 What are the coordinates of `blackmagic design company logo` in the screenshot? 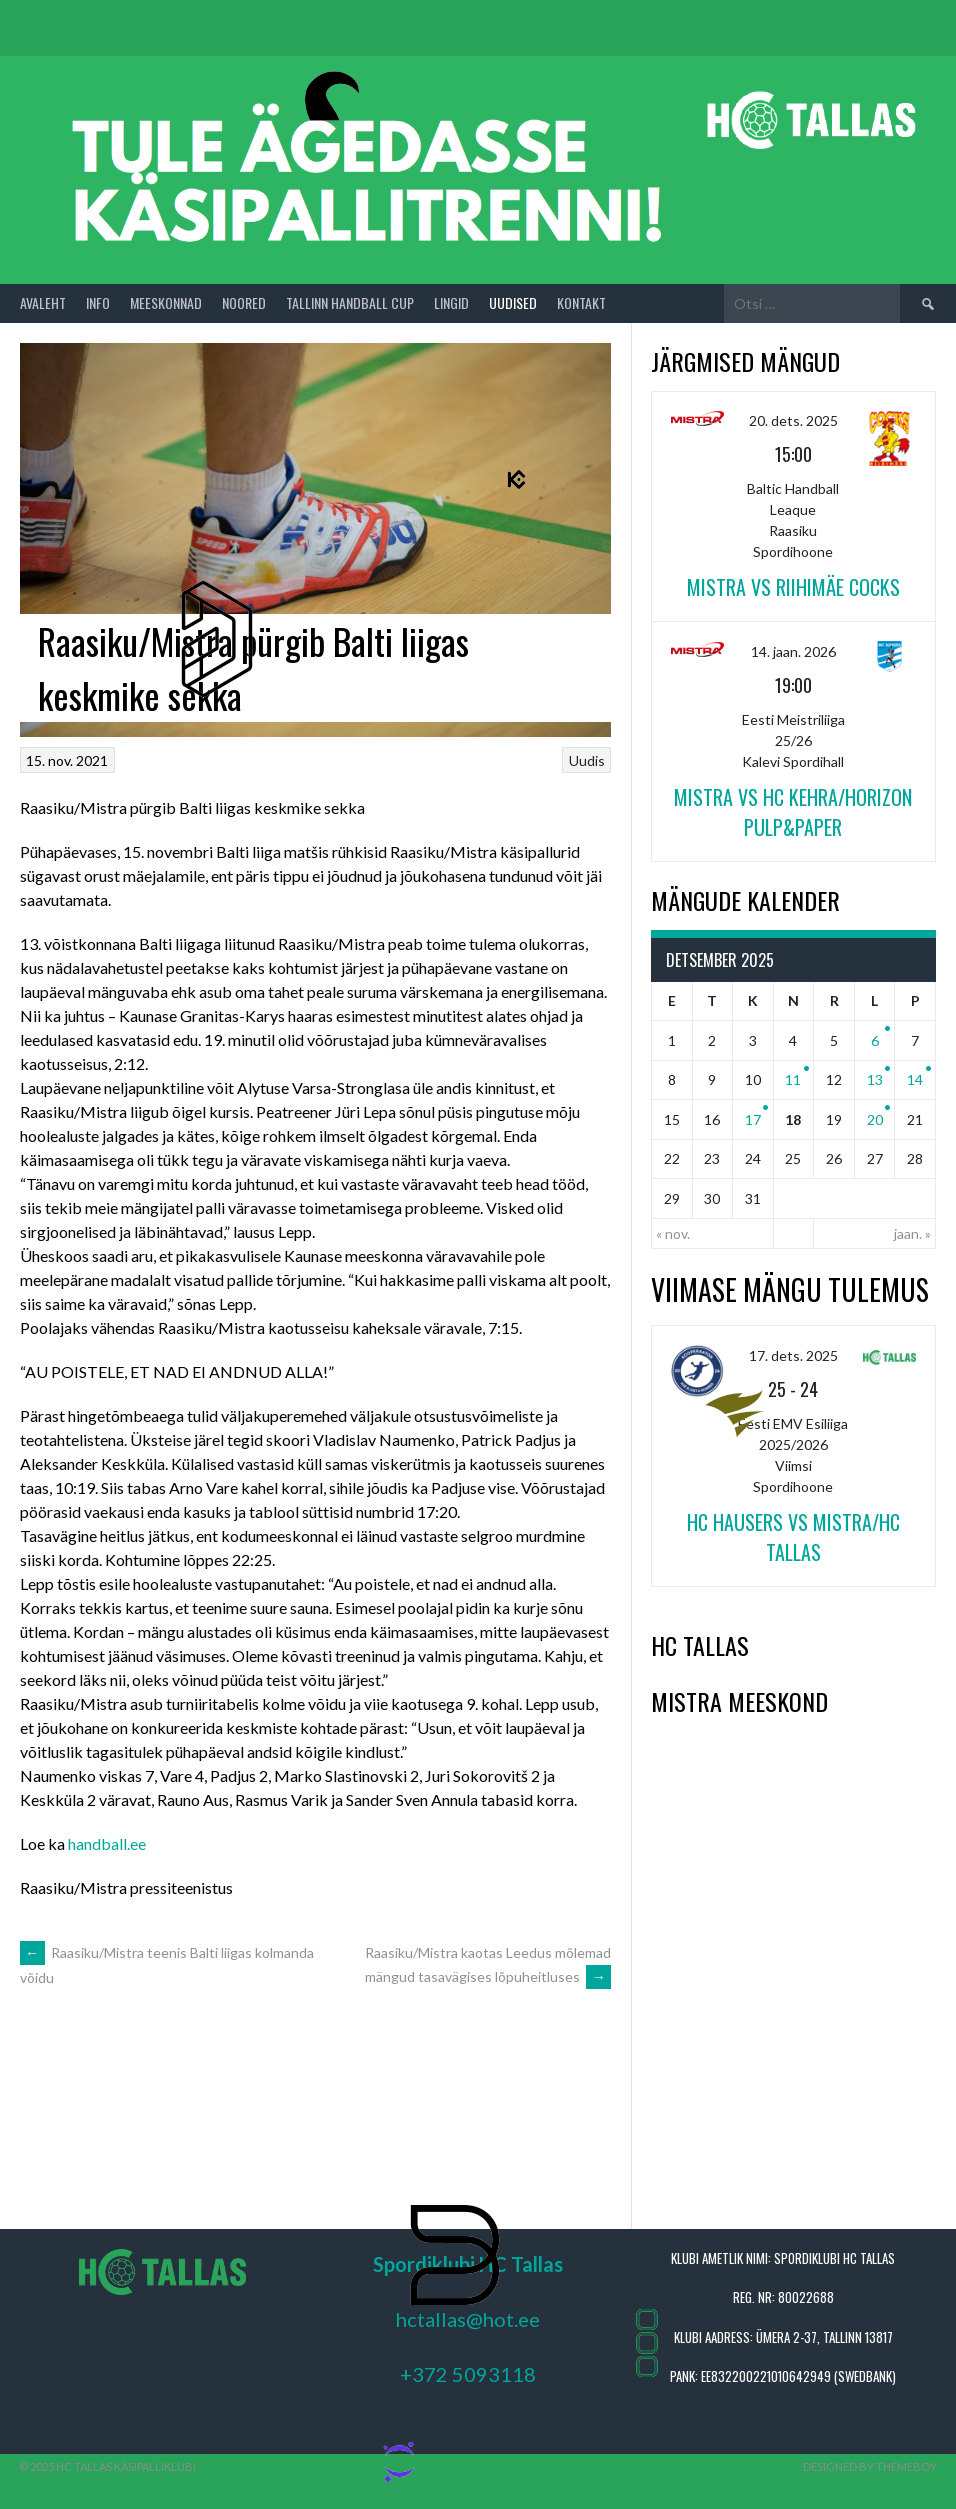 It's located at (647, 2343).